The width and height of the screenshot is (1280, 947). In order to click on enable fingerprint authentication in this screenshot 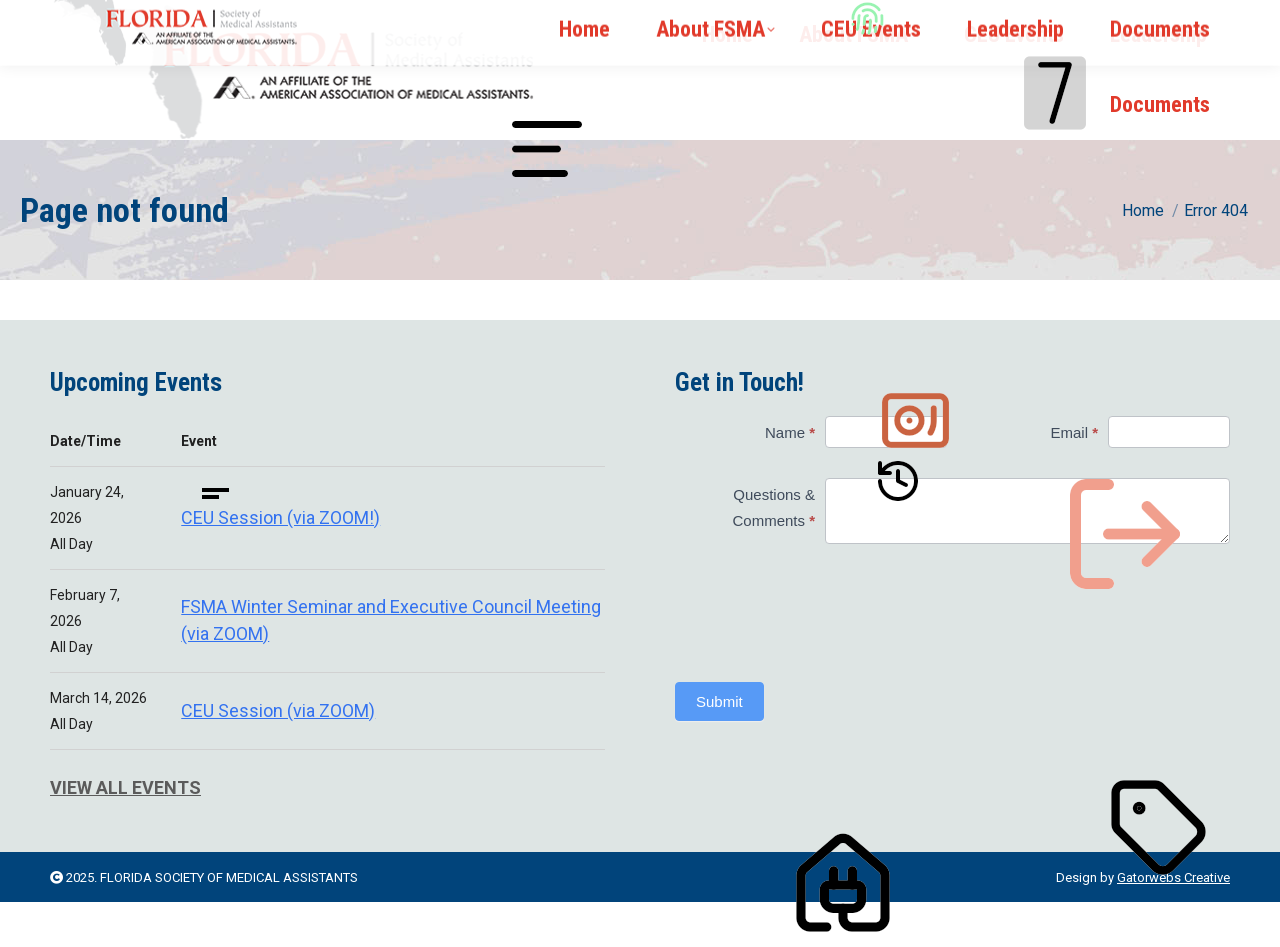, I will do `click(867, 18)`.